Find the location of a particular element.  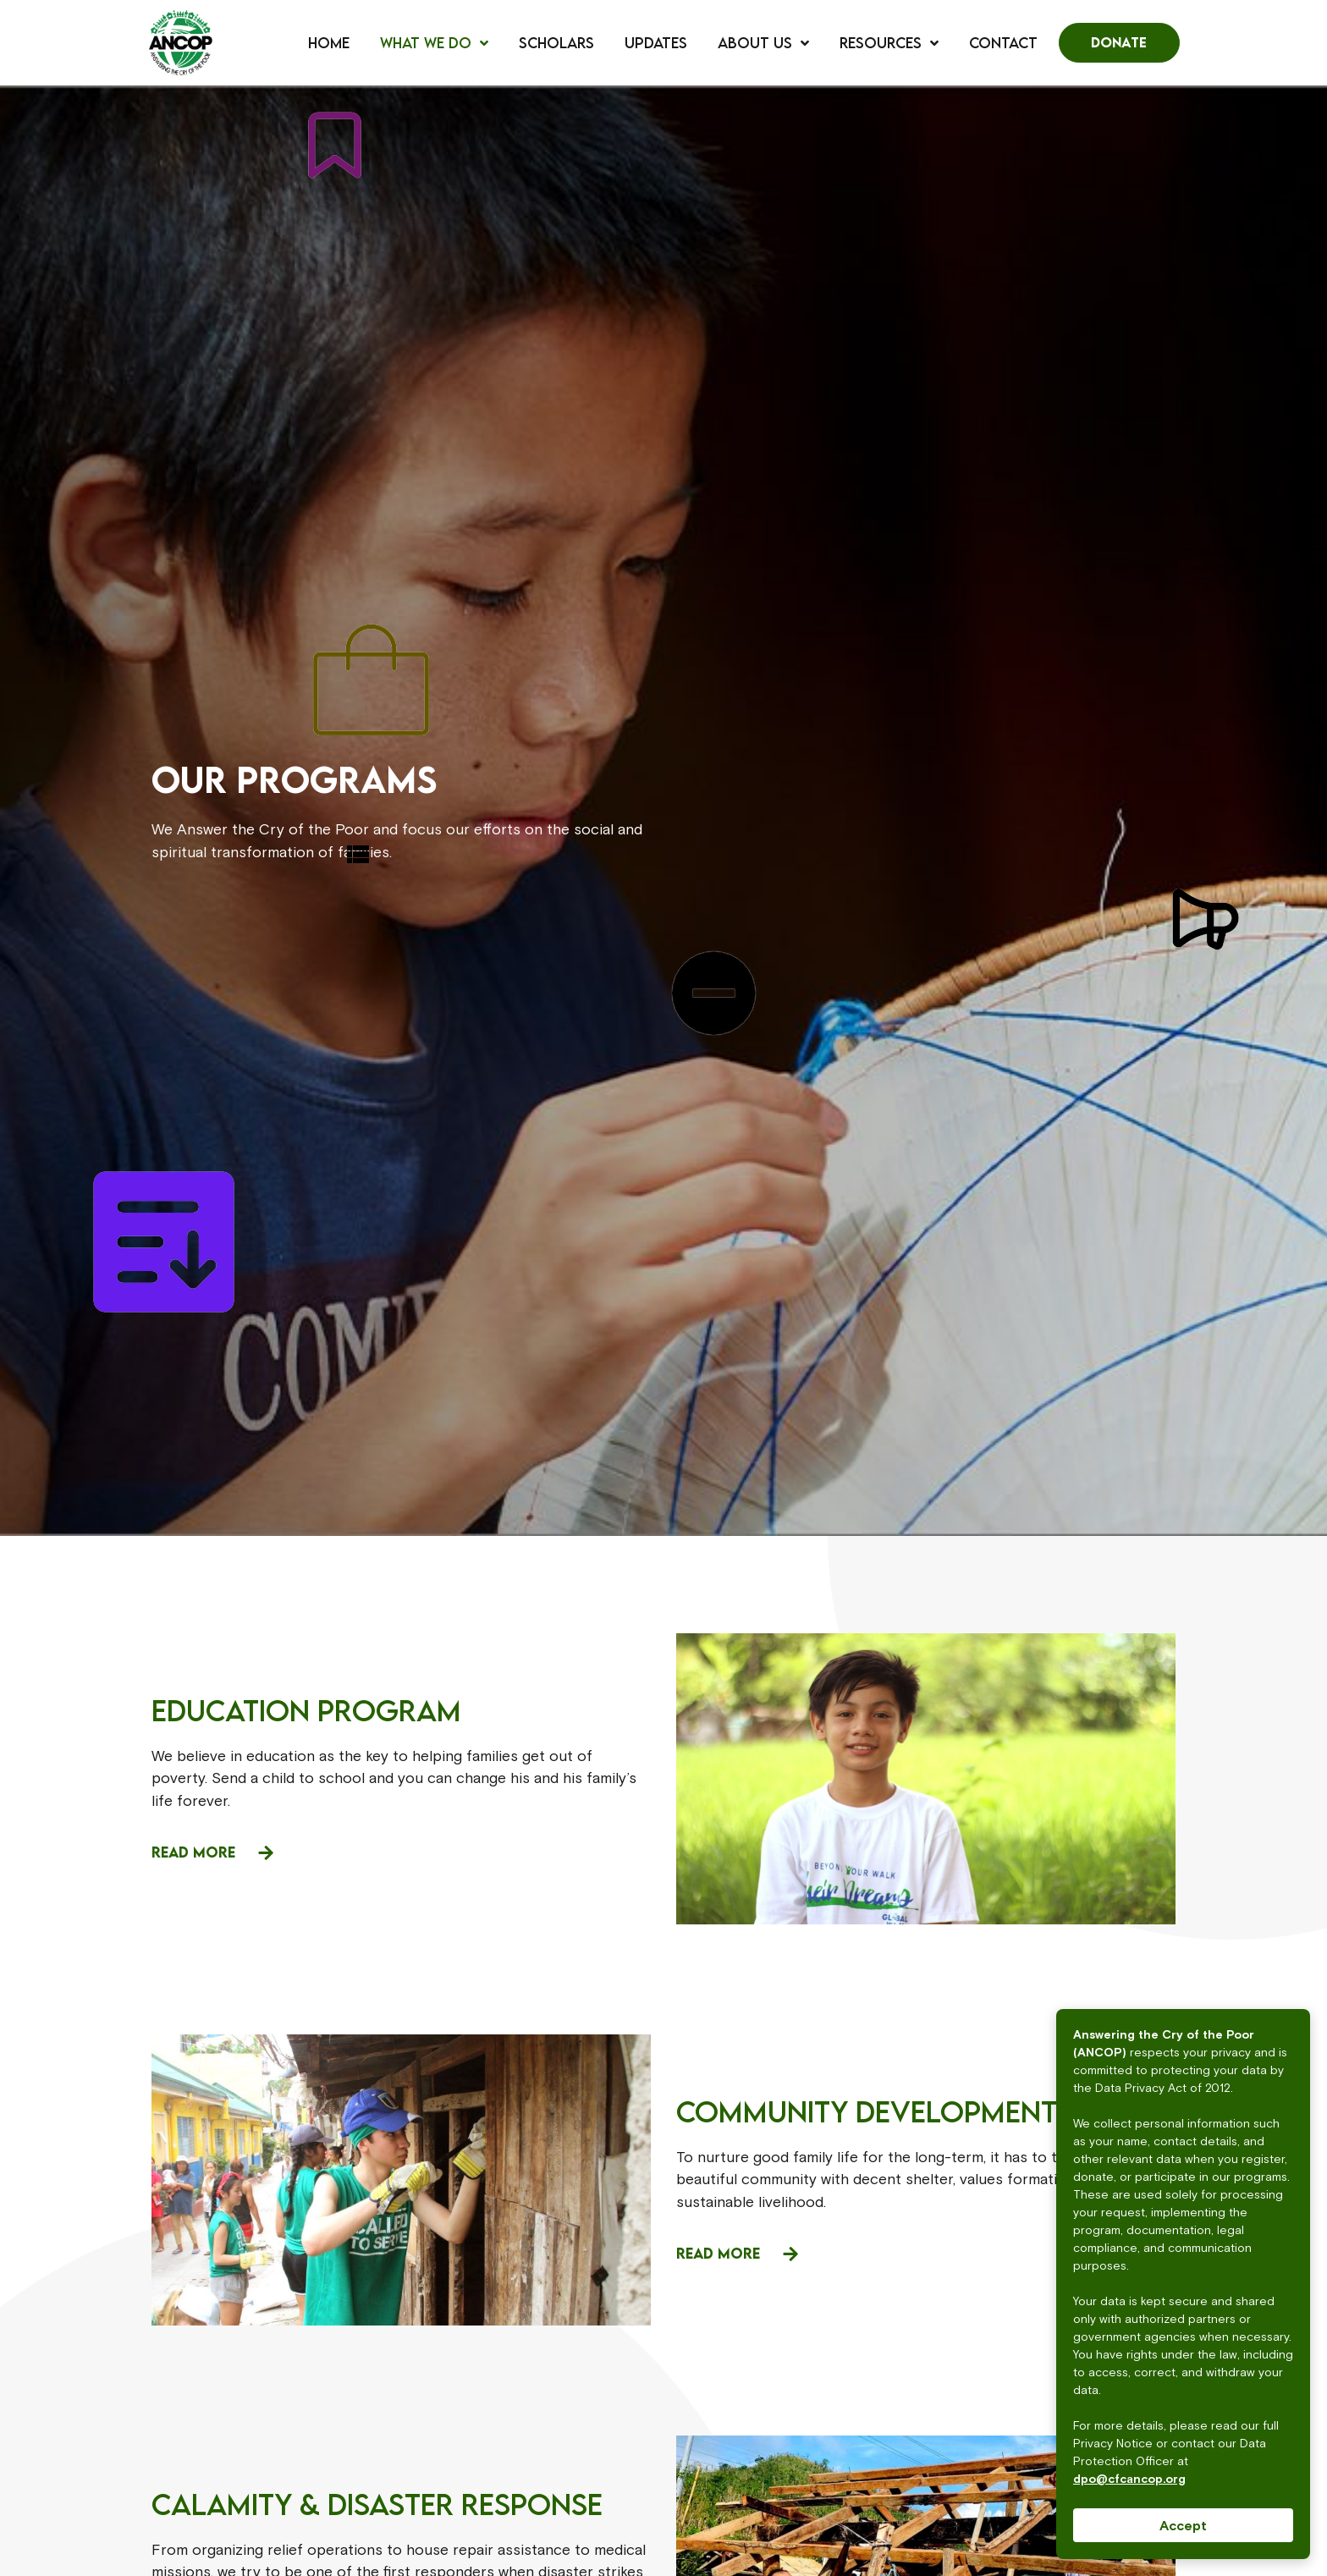

switch to list view is located at coordinates (358, 854).